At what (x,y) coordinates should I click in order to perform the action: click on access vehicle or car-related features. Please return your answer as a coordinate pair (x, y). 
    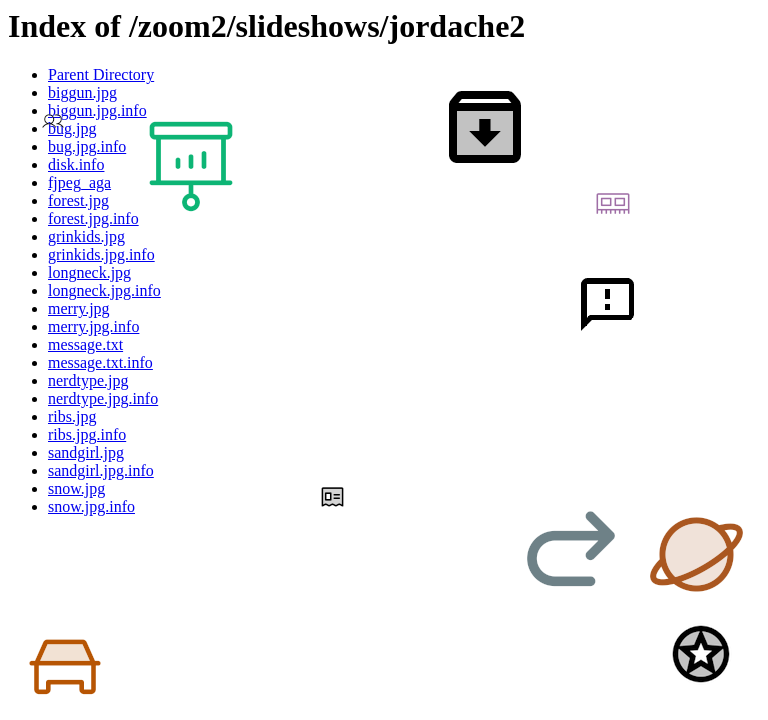
    Looking at the image, I should click on (65, 668).